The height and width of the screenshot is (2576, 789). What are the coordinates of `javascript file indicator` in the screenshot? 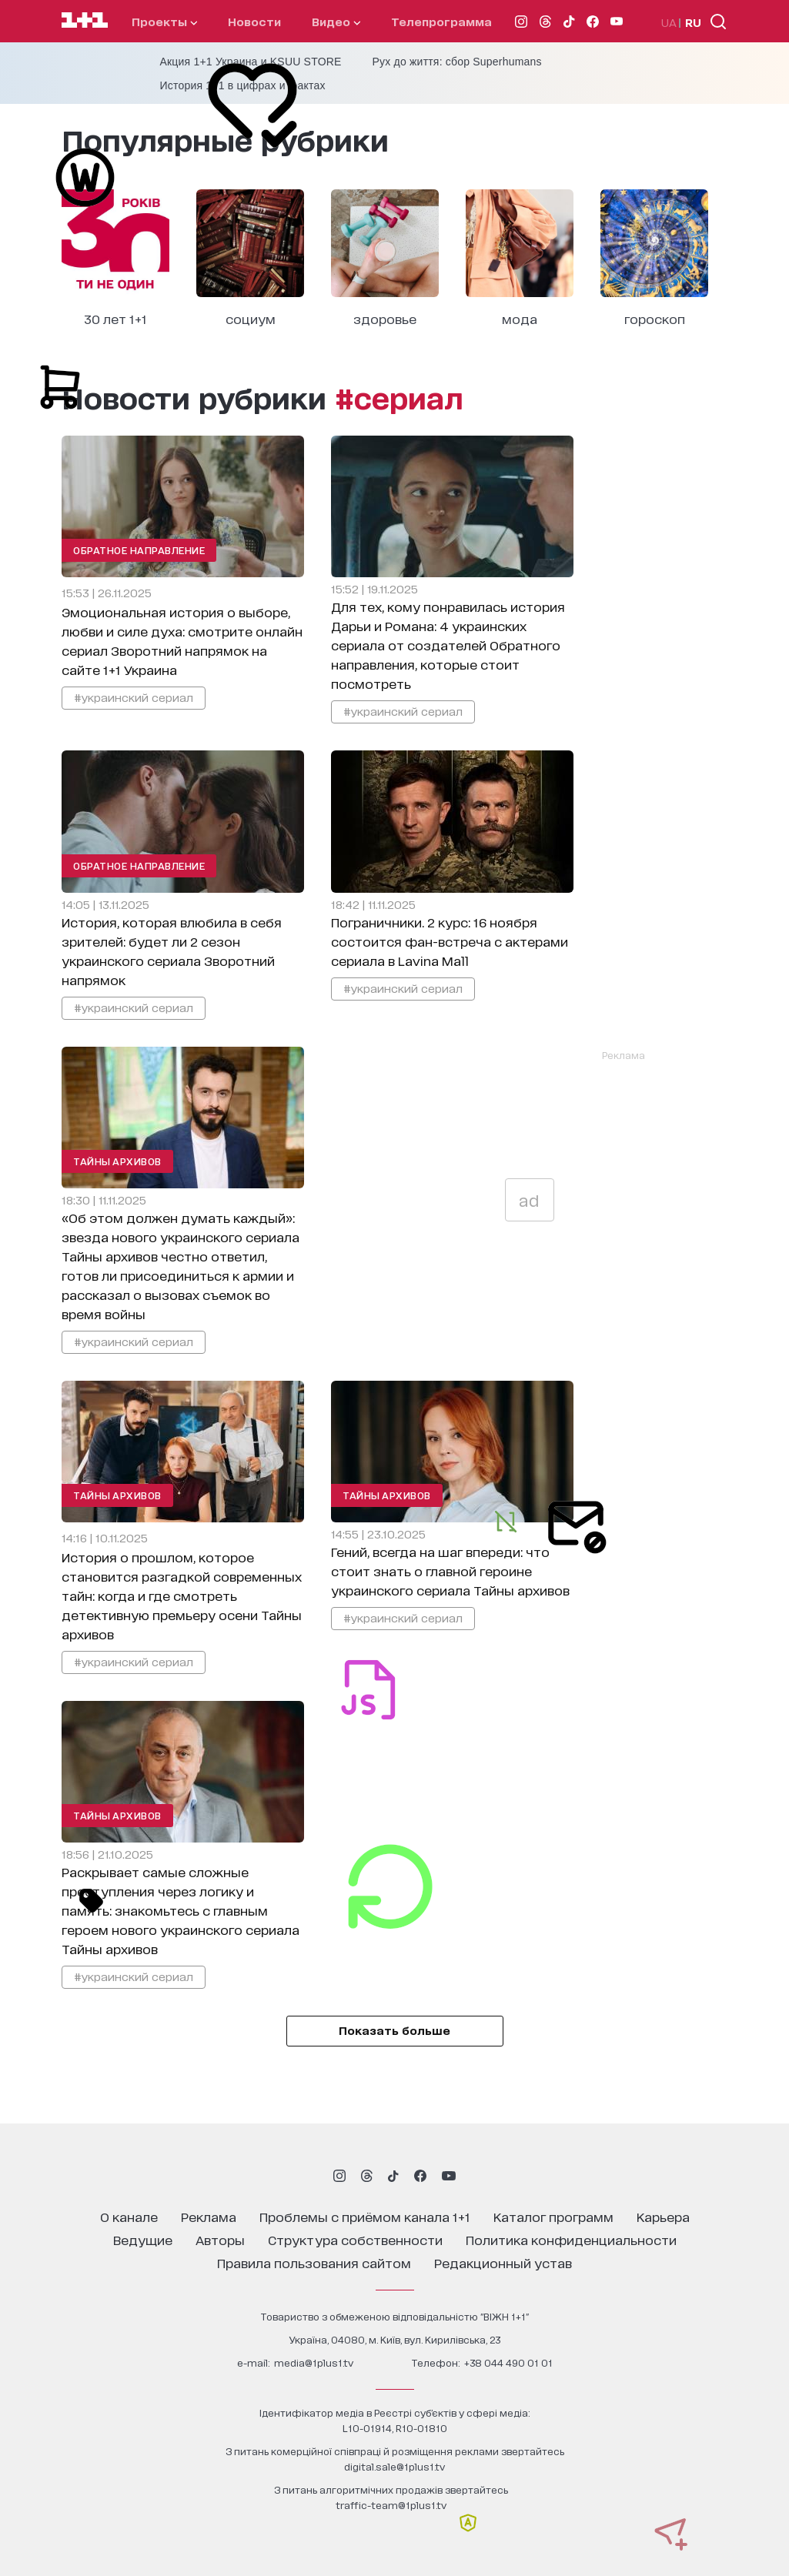 It's located at (369, 1689).